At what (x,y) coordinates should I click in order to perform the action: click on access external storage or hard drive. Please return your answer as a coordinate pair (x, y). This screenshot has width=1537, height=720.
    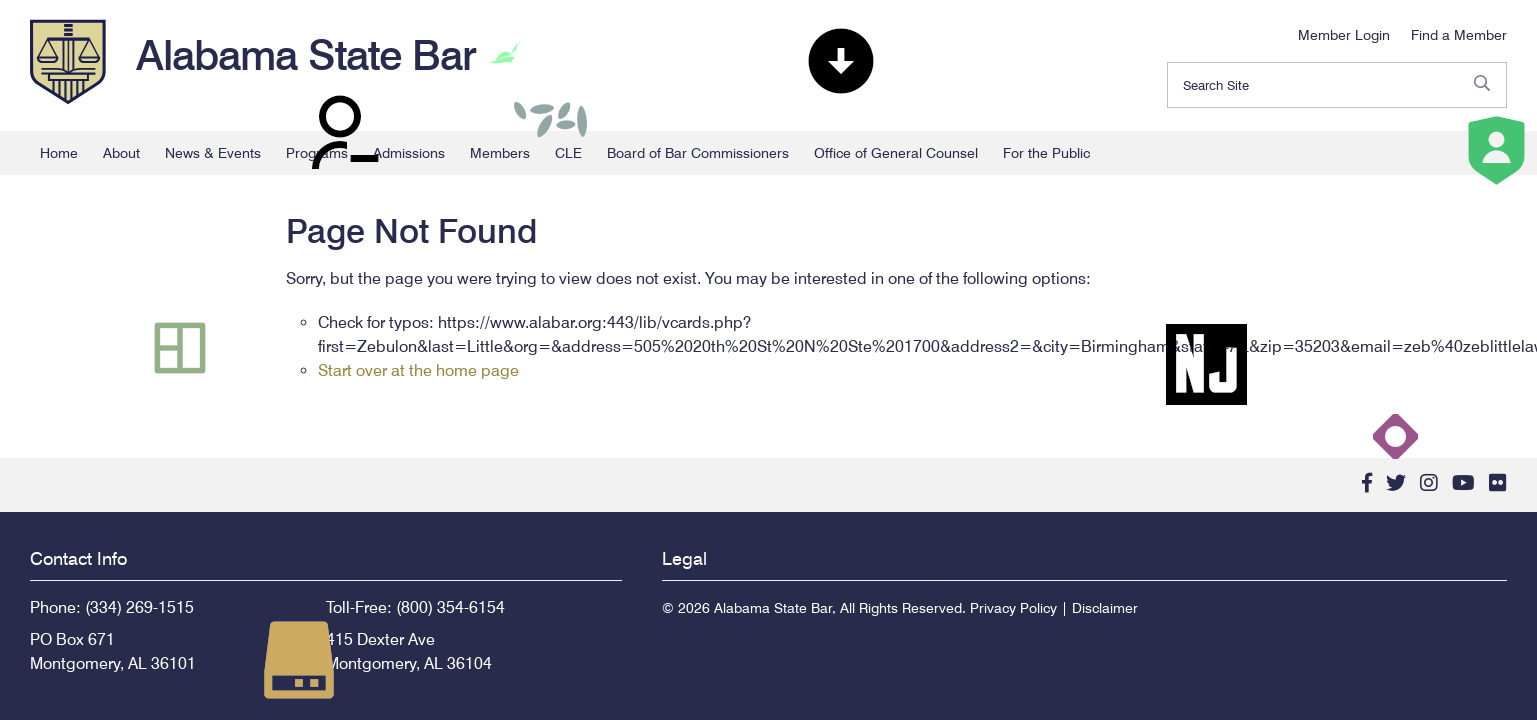
    Looking at the image, I should click on (299, 660).